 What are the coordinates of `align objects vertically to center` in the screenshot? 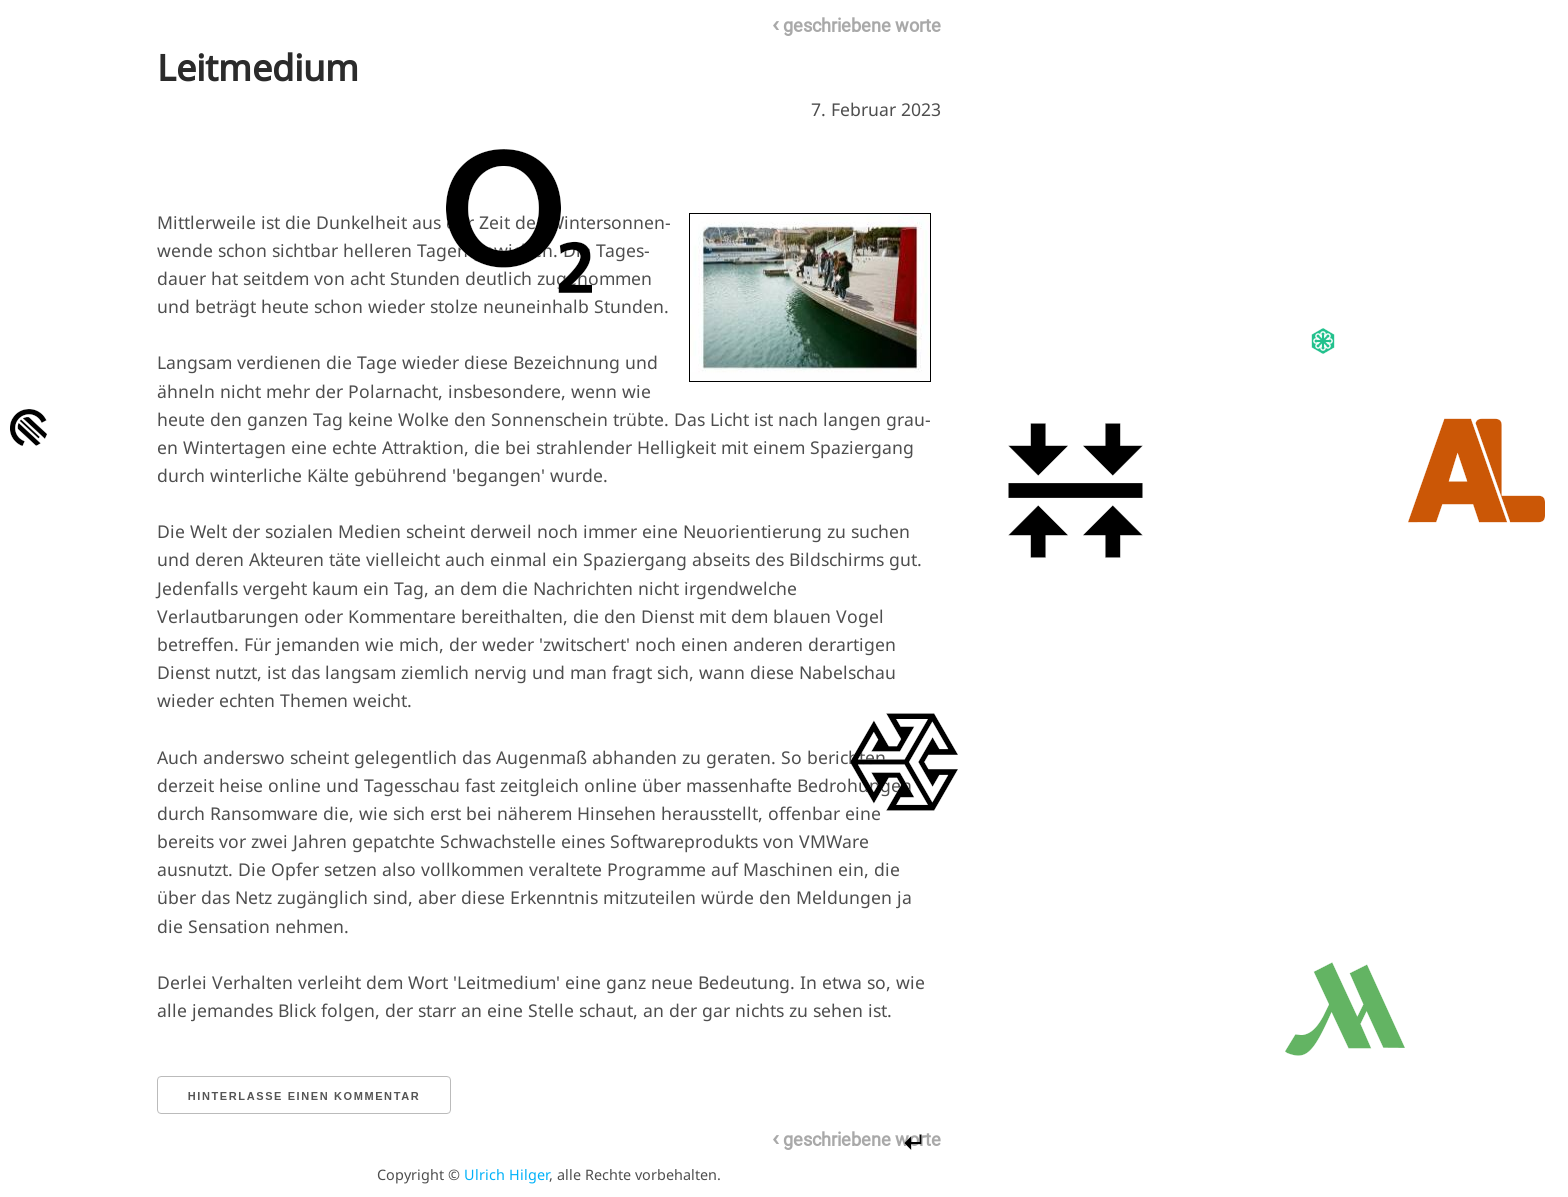 It's located at (1075, 490).